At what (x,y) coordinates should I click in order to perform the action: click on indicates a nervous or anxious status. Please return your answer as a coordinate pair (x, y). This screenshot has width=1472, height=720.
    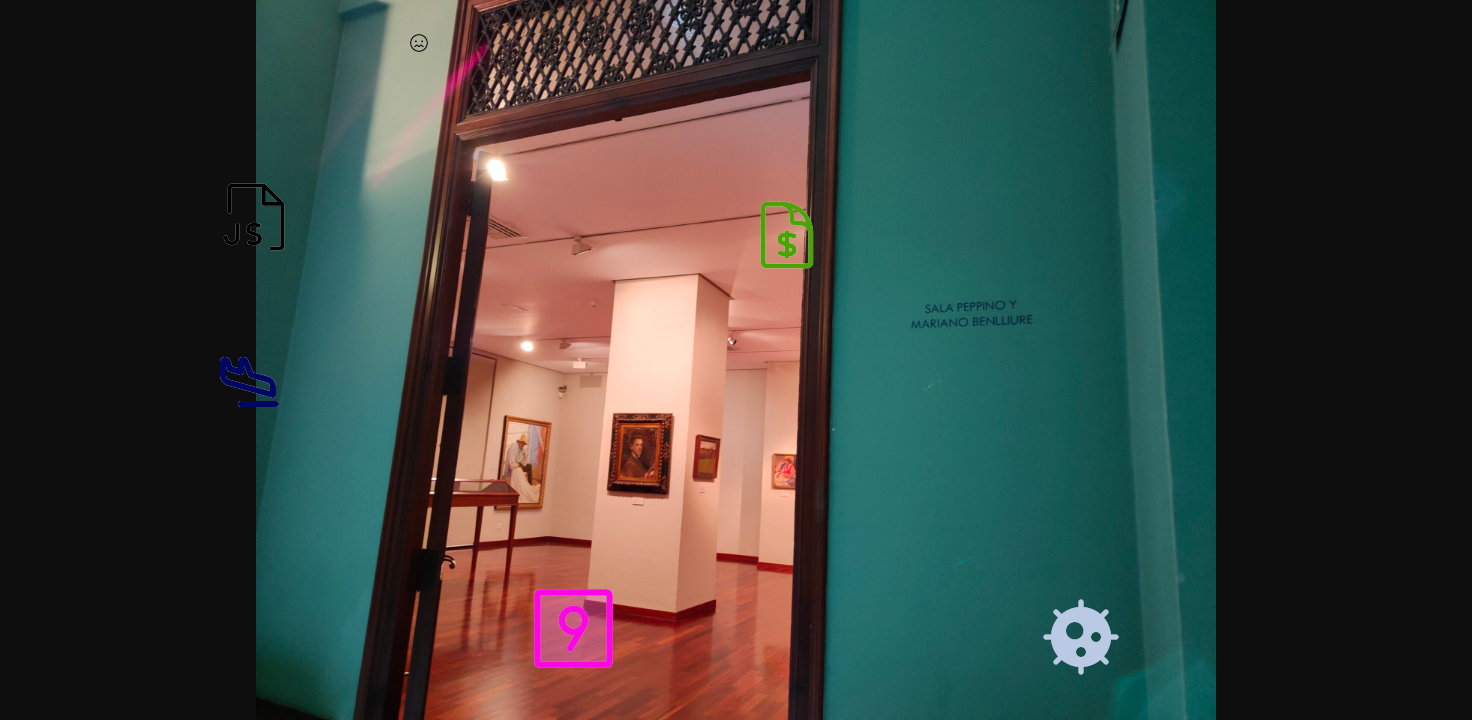
    Looking at the image, I should click on (419, 43).